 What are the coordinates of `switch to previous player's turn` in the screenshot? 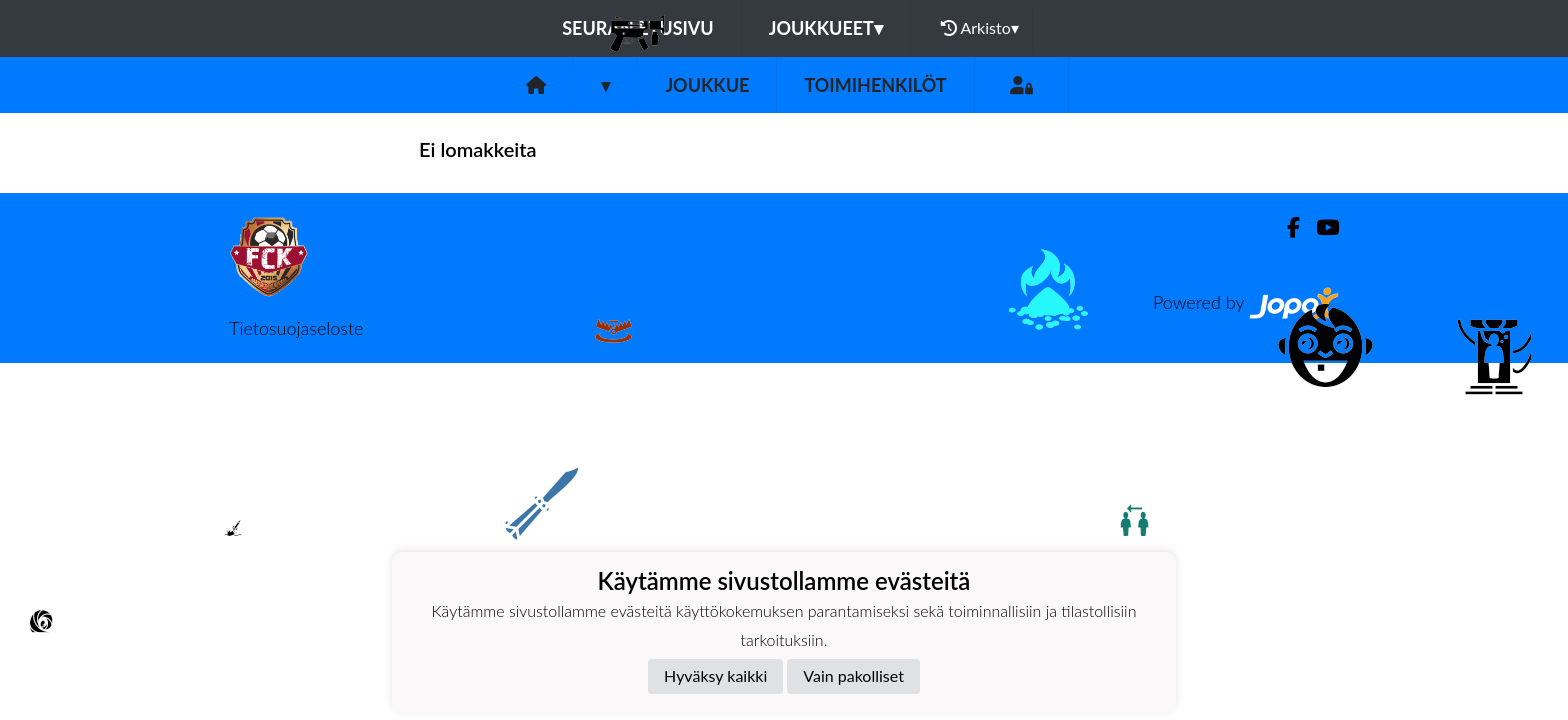 It's located at (1134, 520).